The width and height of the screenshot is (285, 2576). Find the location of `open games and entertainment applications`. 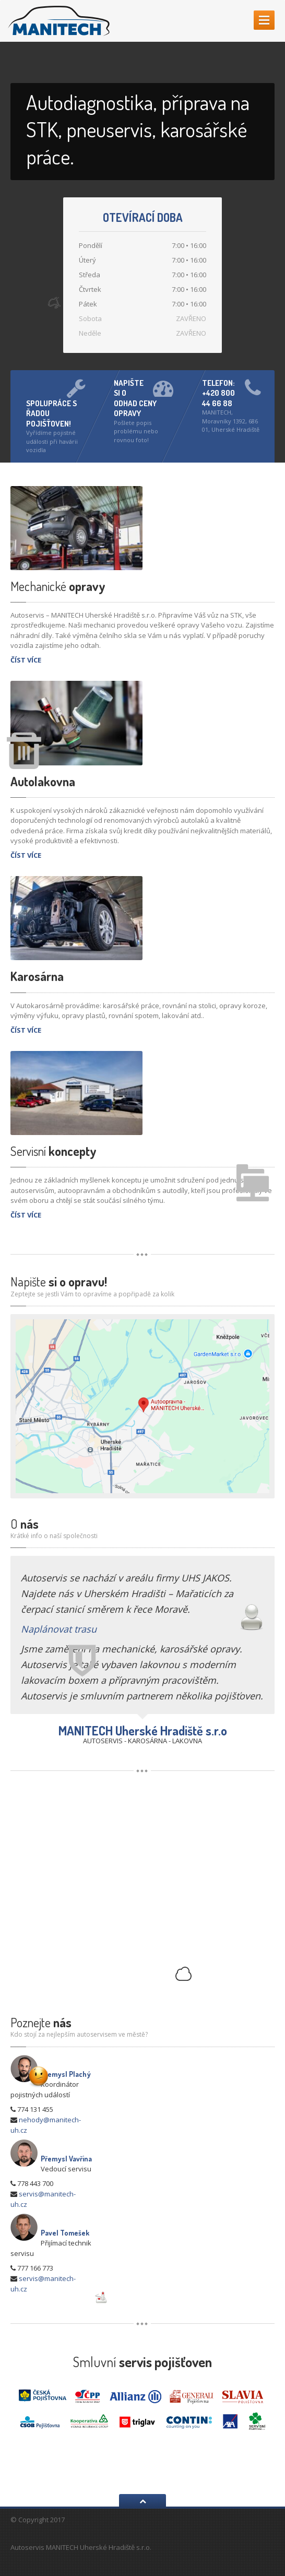

open games and entertainment applications is located at coordinates (101, 2298).